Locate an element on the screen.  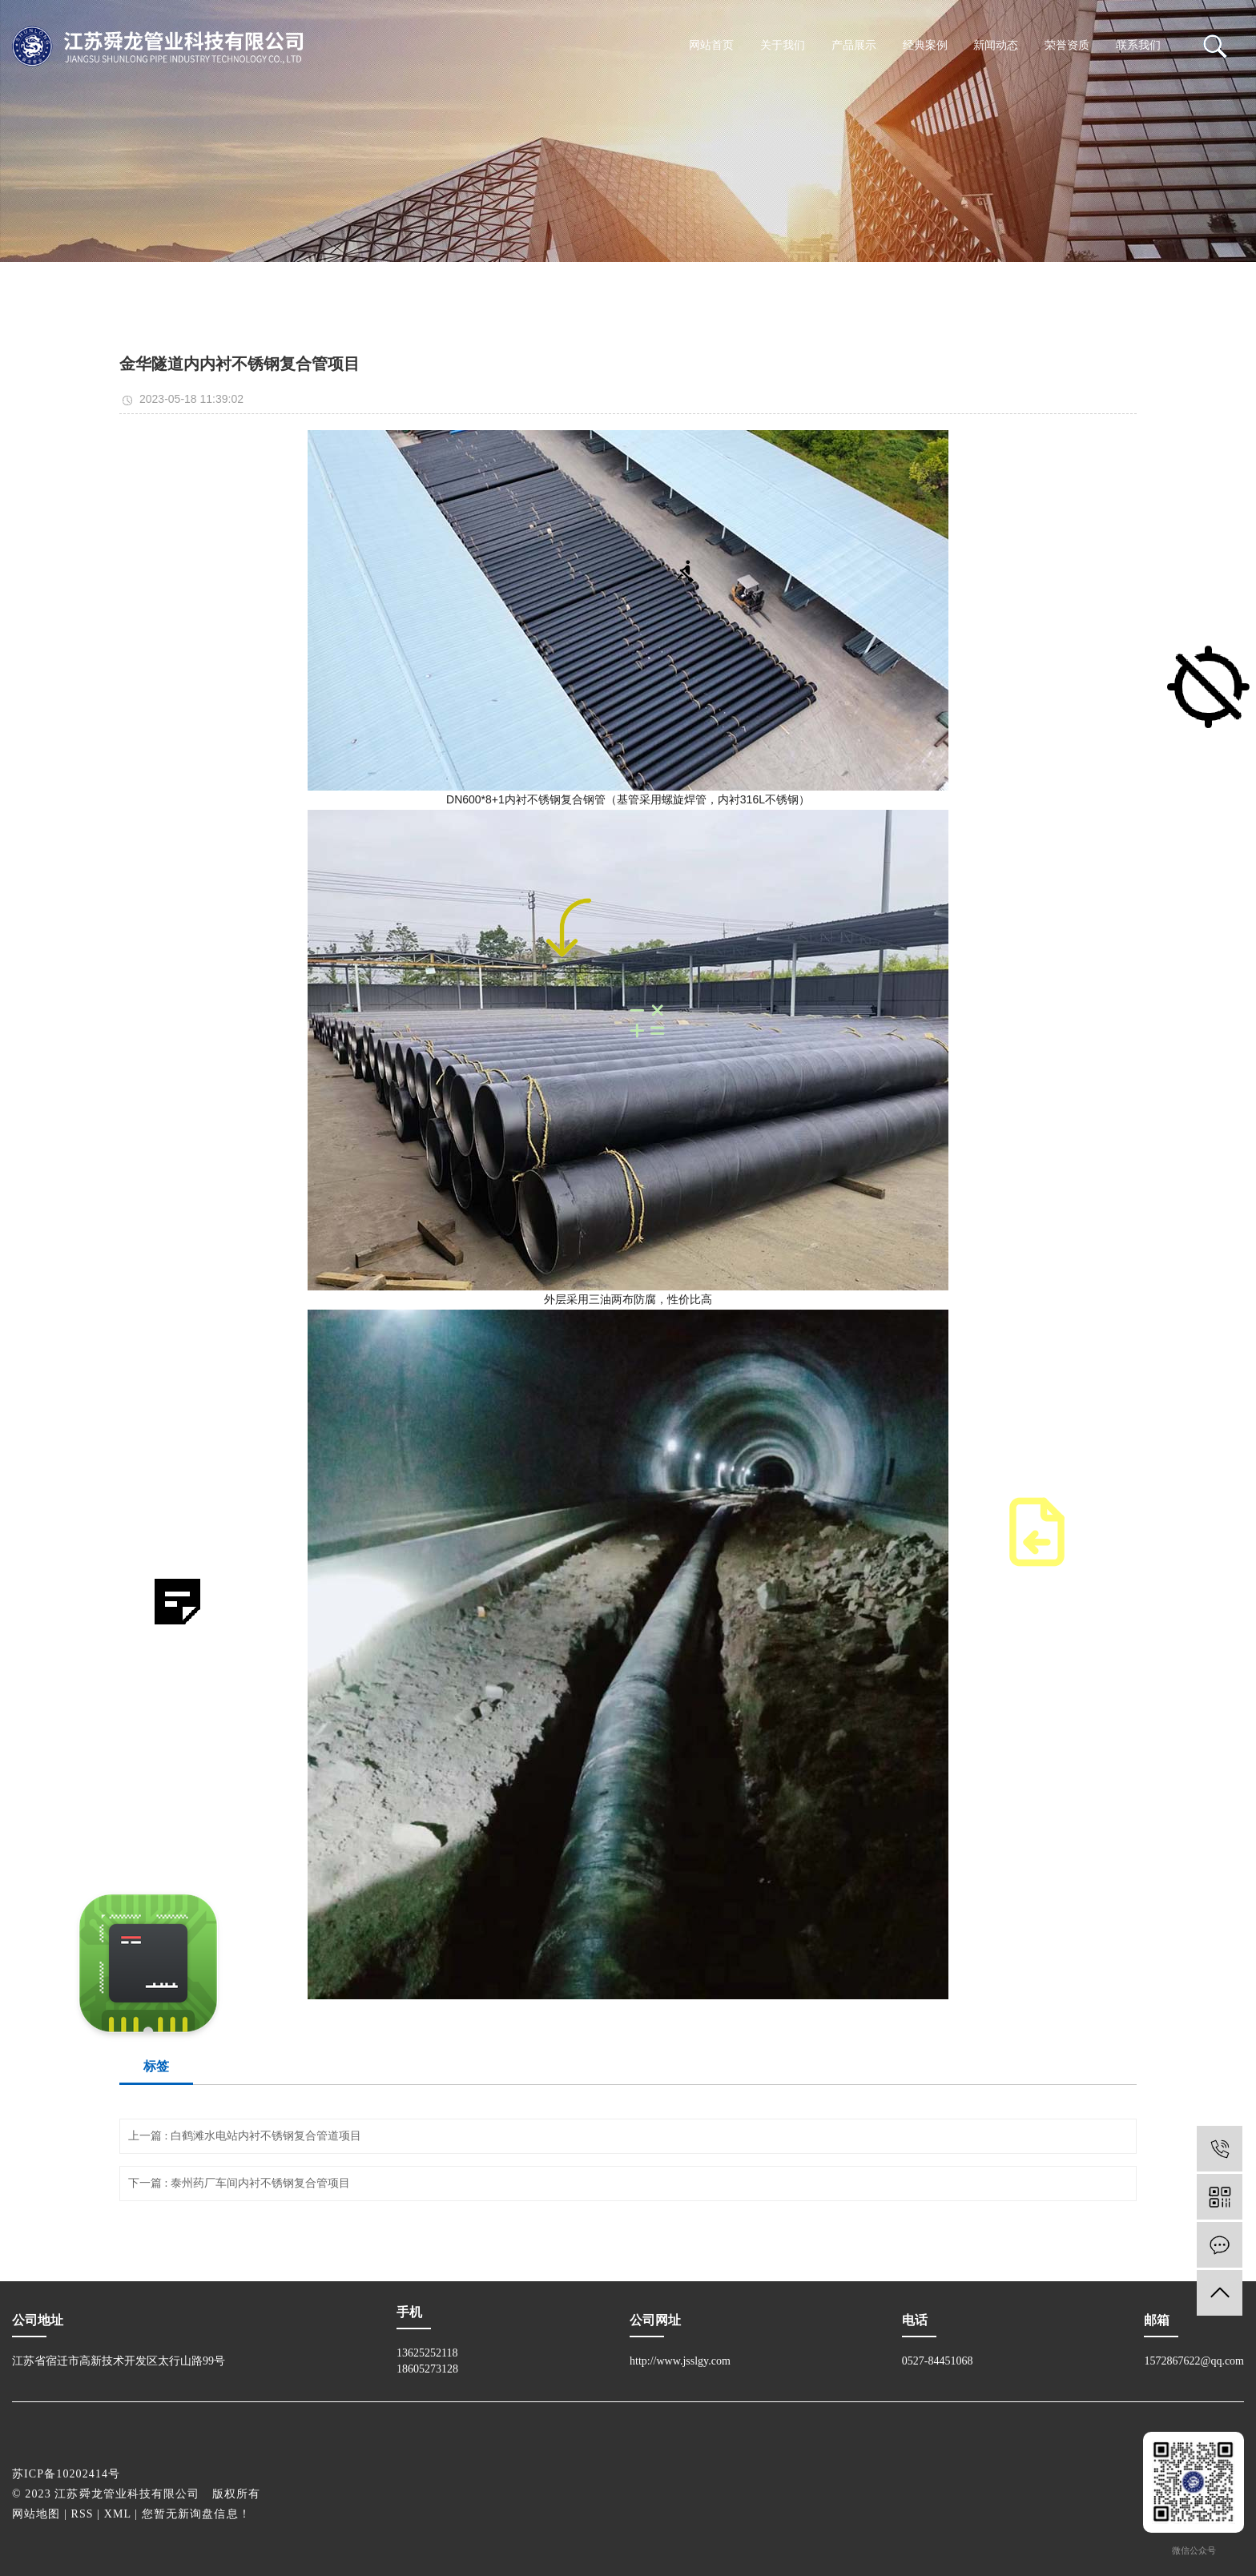
go back and down in navigation is located at coordinates (569, 928).